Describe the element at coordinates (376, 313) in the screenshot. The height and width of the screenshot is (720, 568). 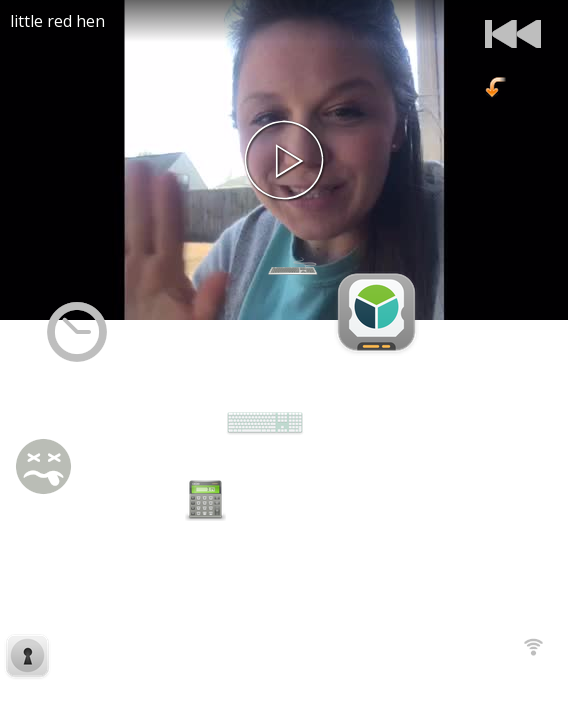
I see `open disk partitioning utility` at that location.